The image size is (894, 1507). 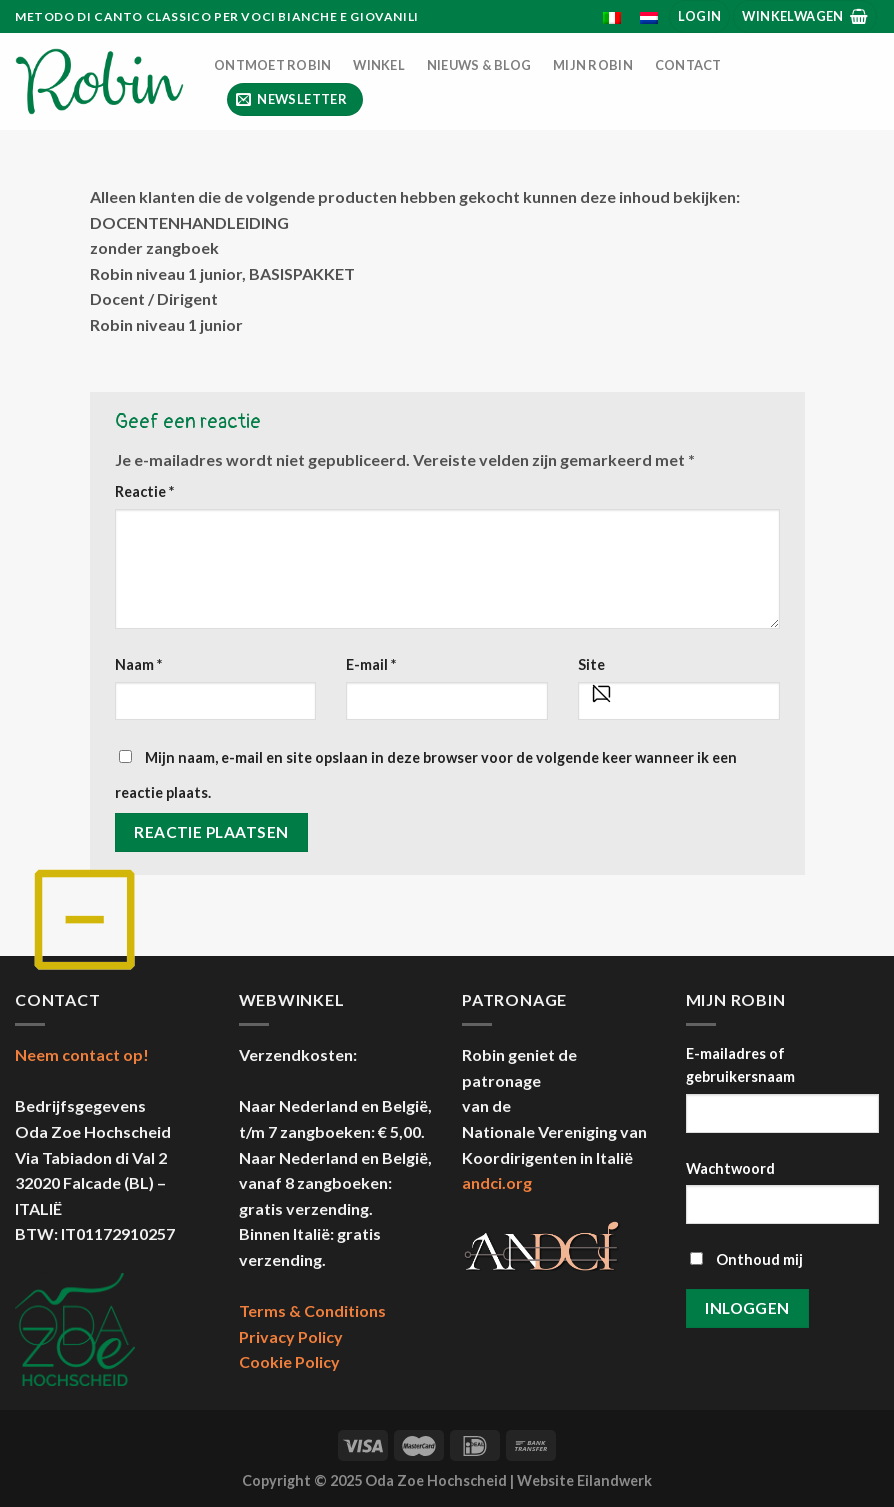 What do you see at coordinates (88, 923) in the screenshot?
I see `remove item from diff comparison` at bounding box center [88, 923].